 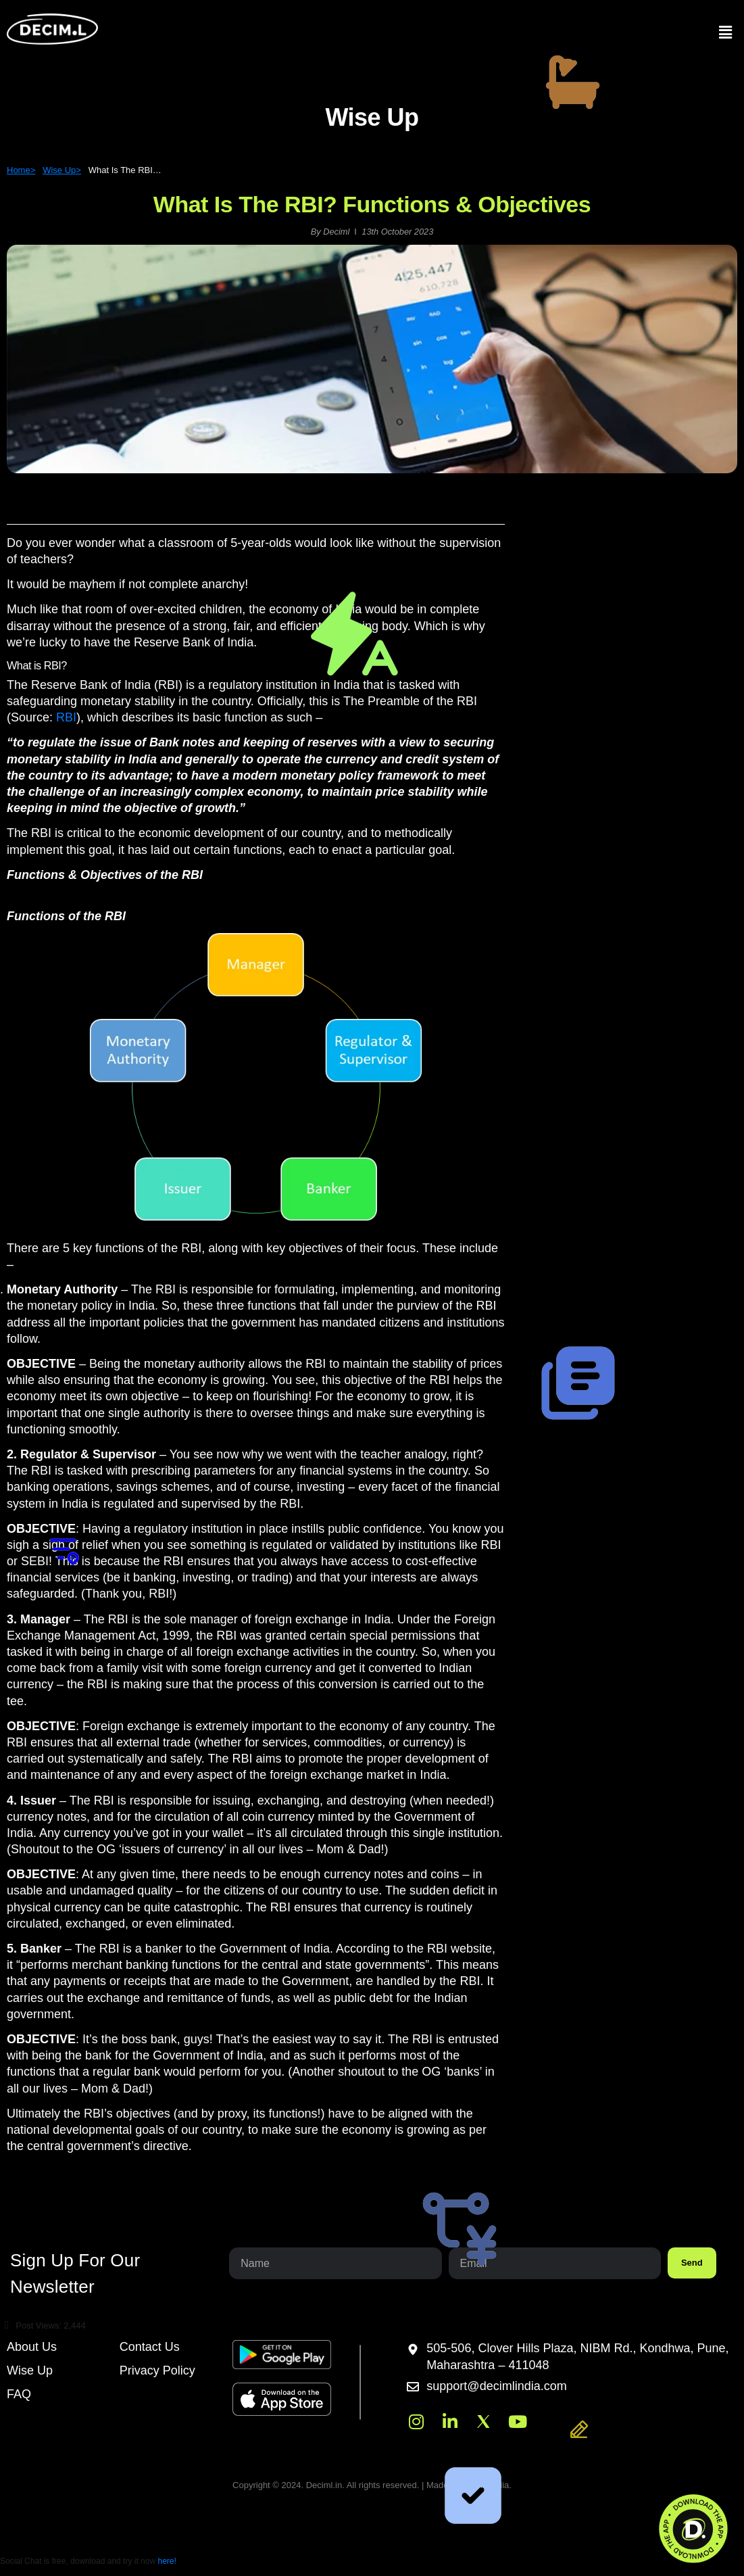 I want to click on filter results by location, so click(x=63, y=1549).